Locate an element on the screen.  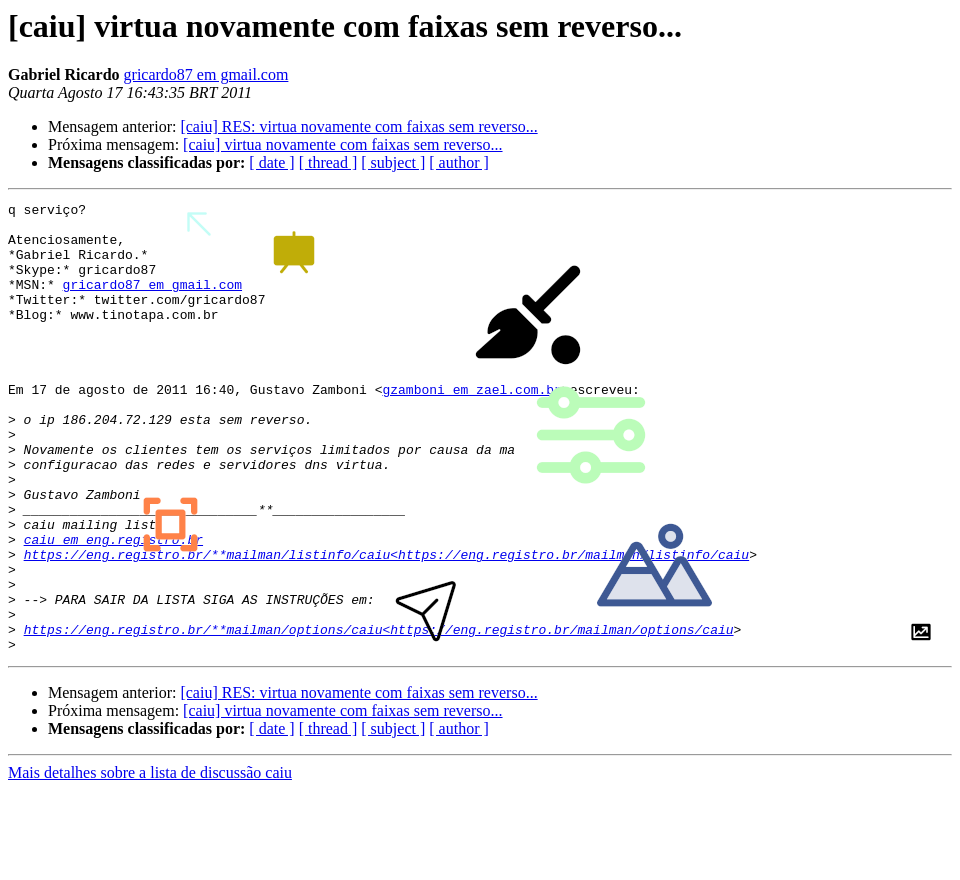
navigate back to previous screen is located at coordinates (199, 224).